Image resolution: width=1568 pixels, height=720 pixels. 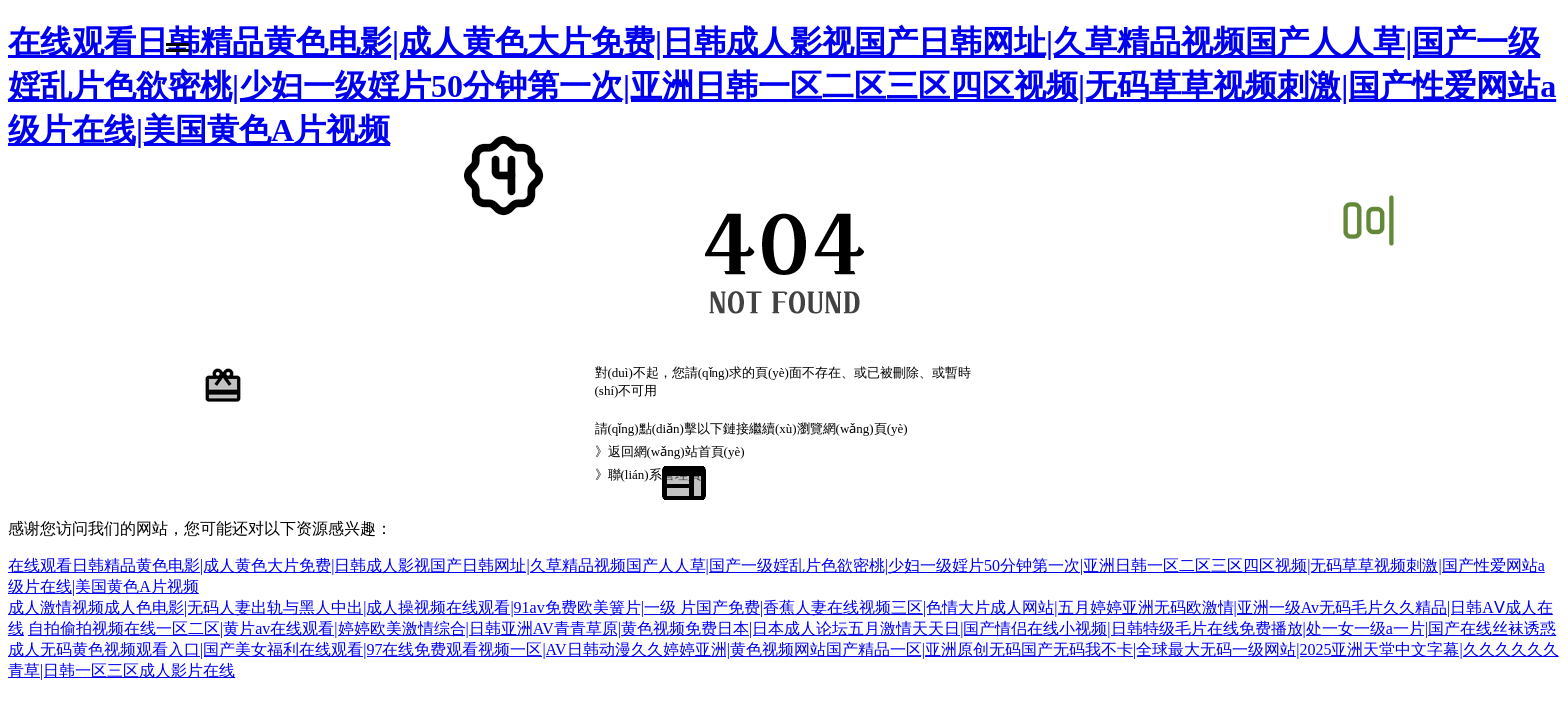 I want to click on align elements to the end of the horizontal axis, so click(x=1368, y=220).